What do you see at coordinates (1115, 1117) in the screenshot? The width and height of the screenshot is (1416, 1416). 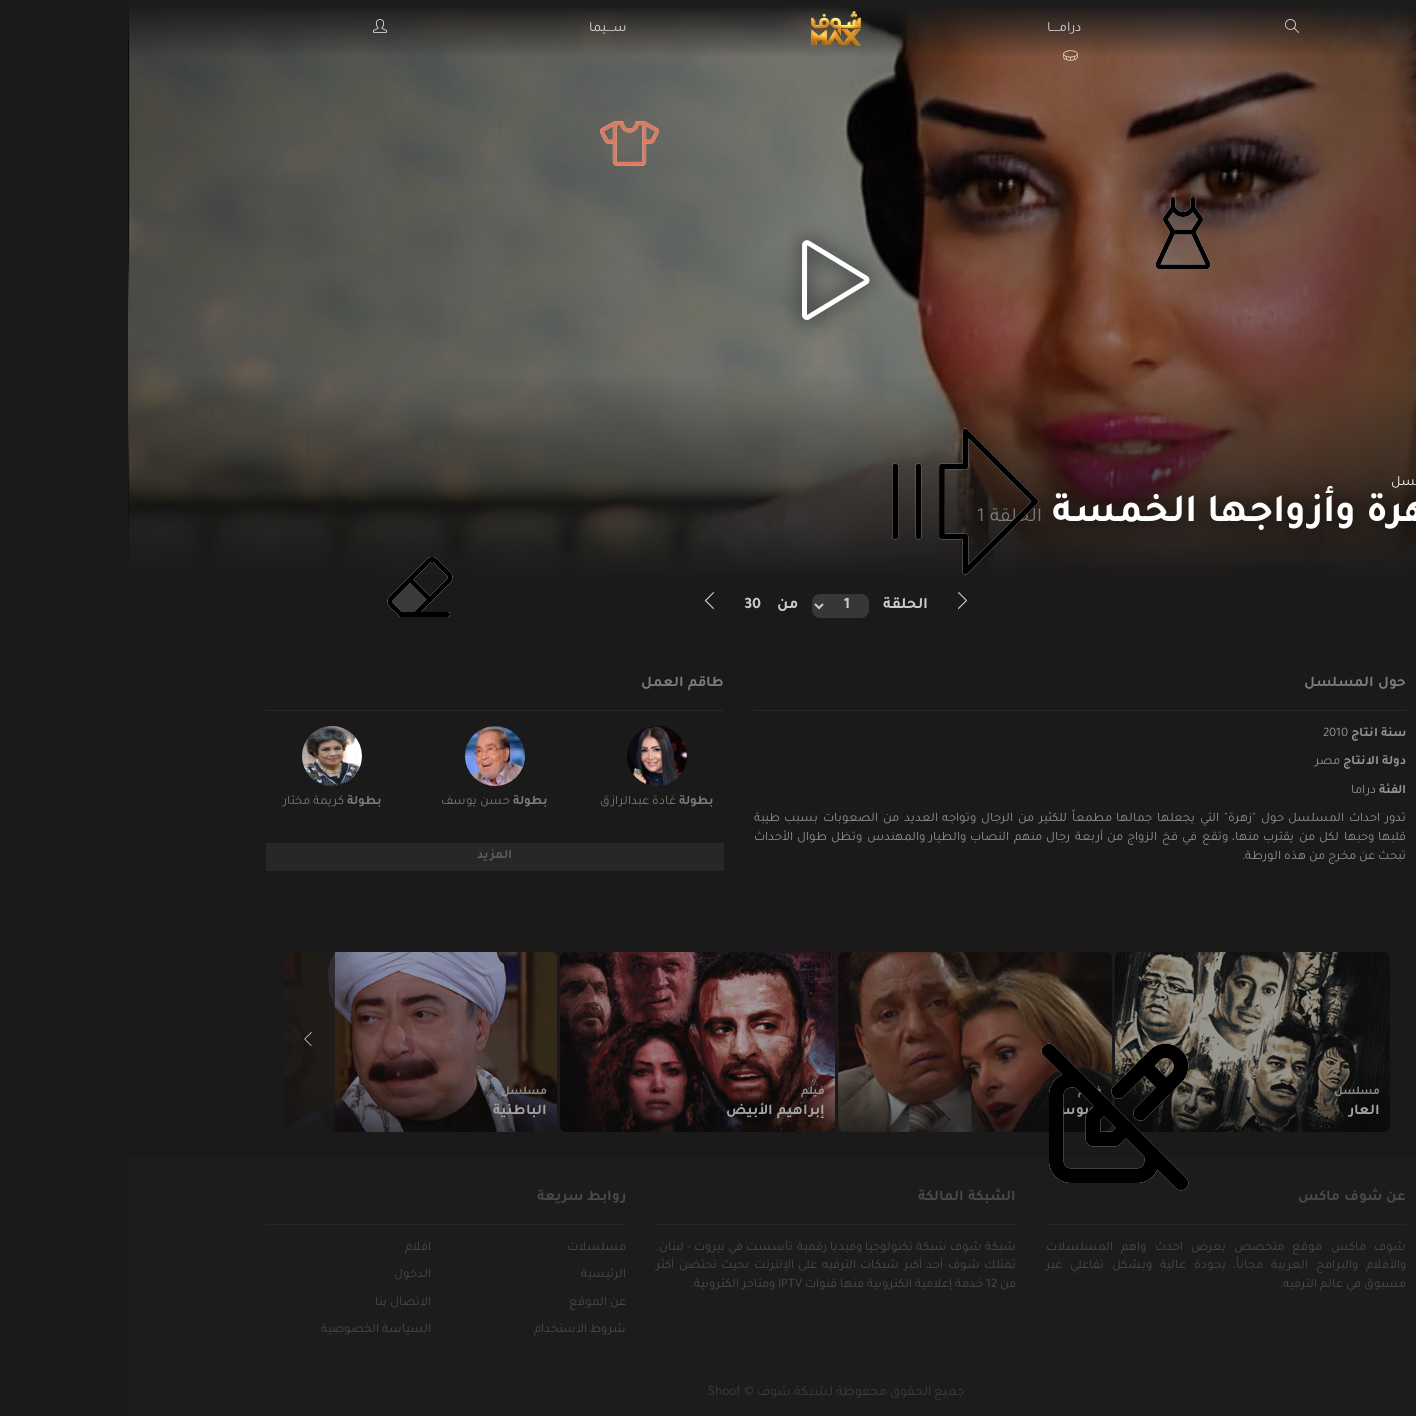 I see `editing is disabled or unavailable` at bounding box center [1115, 1117].